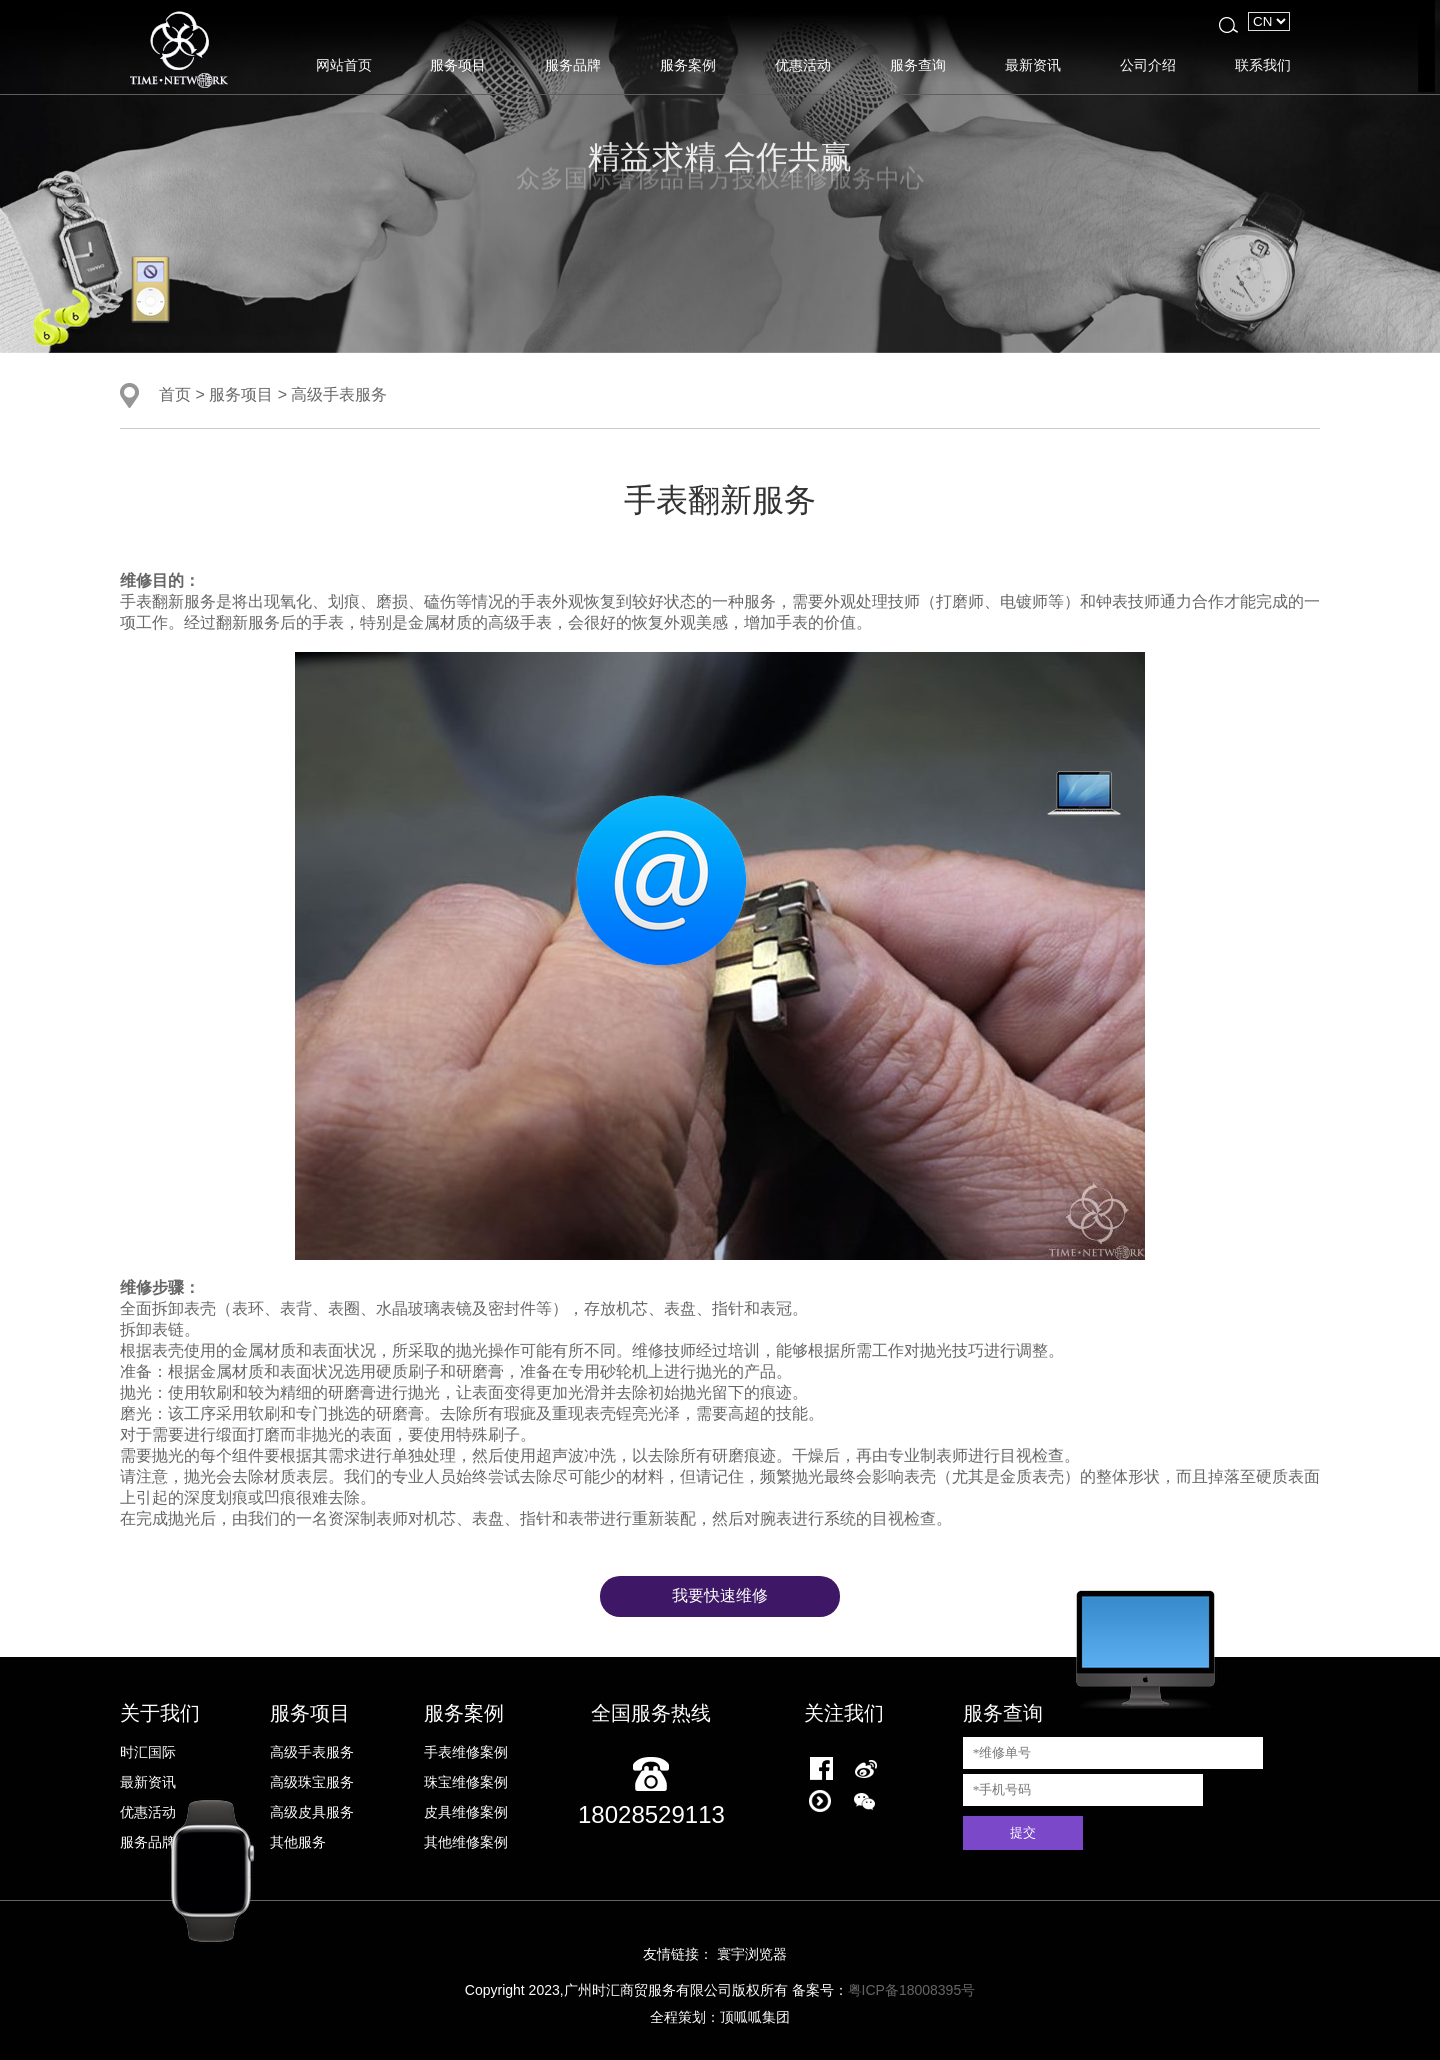 Image resolution: width=1440 pixels, height=2060 pixels. What do you see at coordinates (211, 1871) in the screenshot?
I see `manage your connected Apple Watch SE` at bounding box center [211, 1871].